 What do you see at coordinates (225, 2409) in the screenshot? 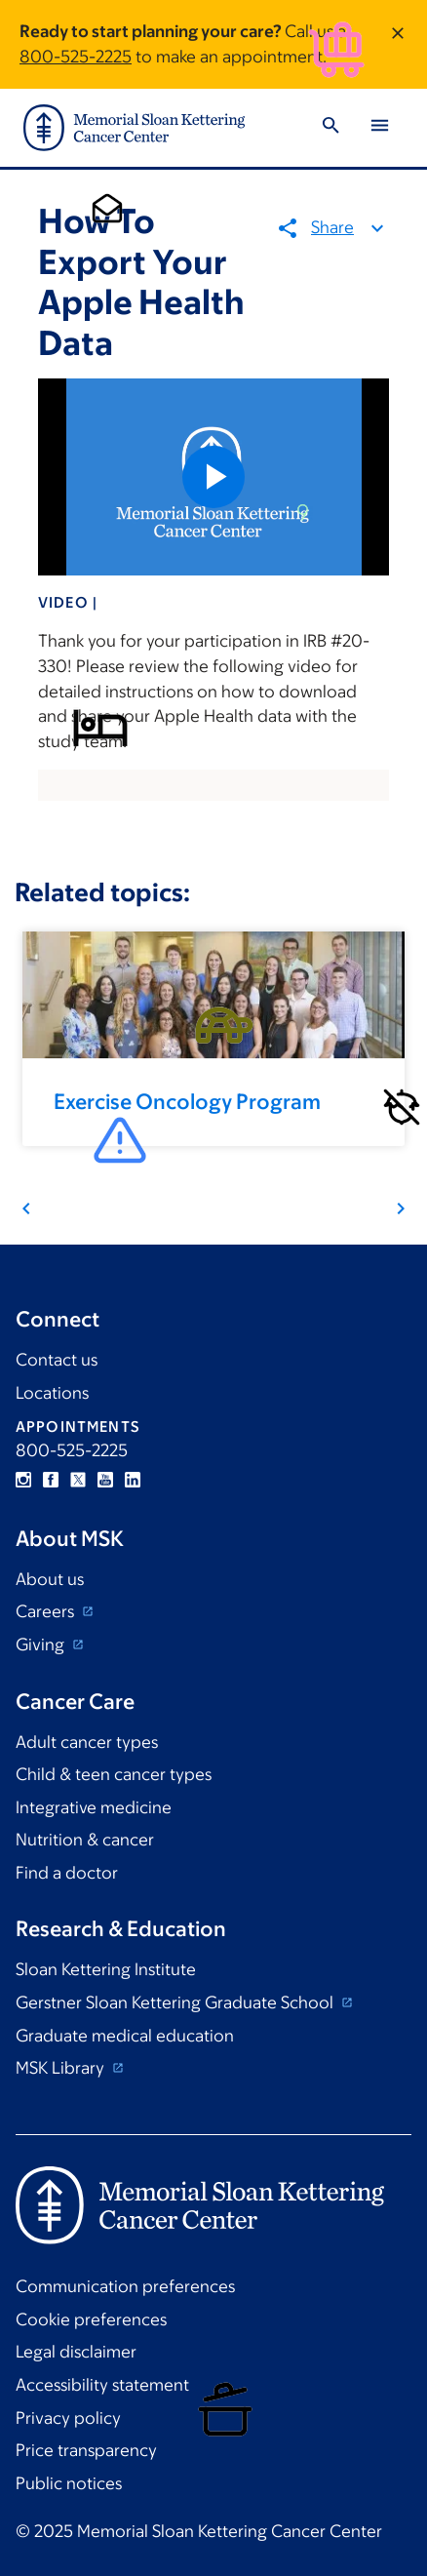
I see `access recipes or cooking features` at bounding box center [225, 2409].